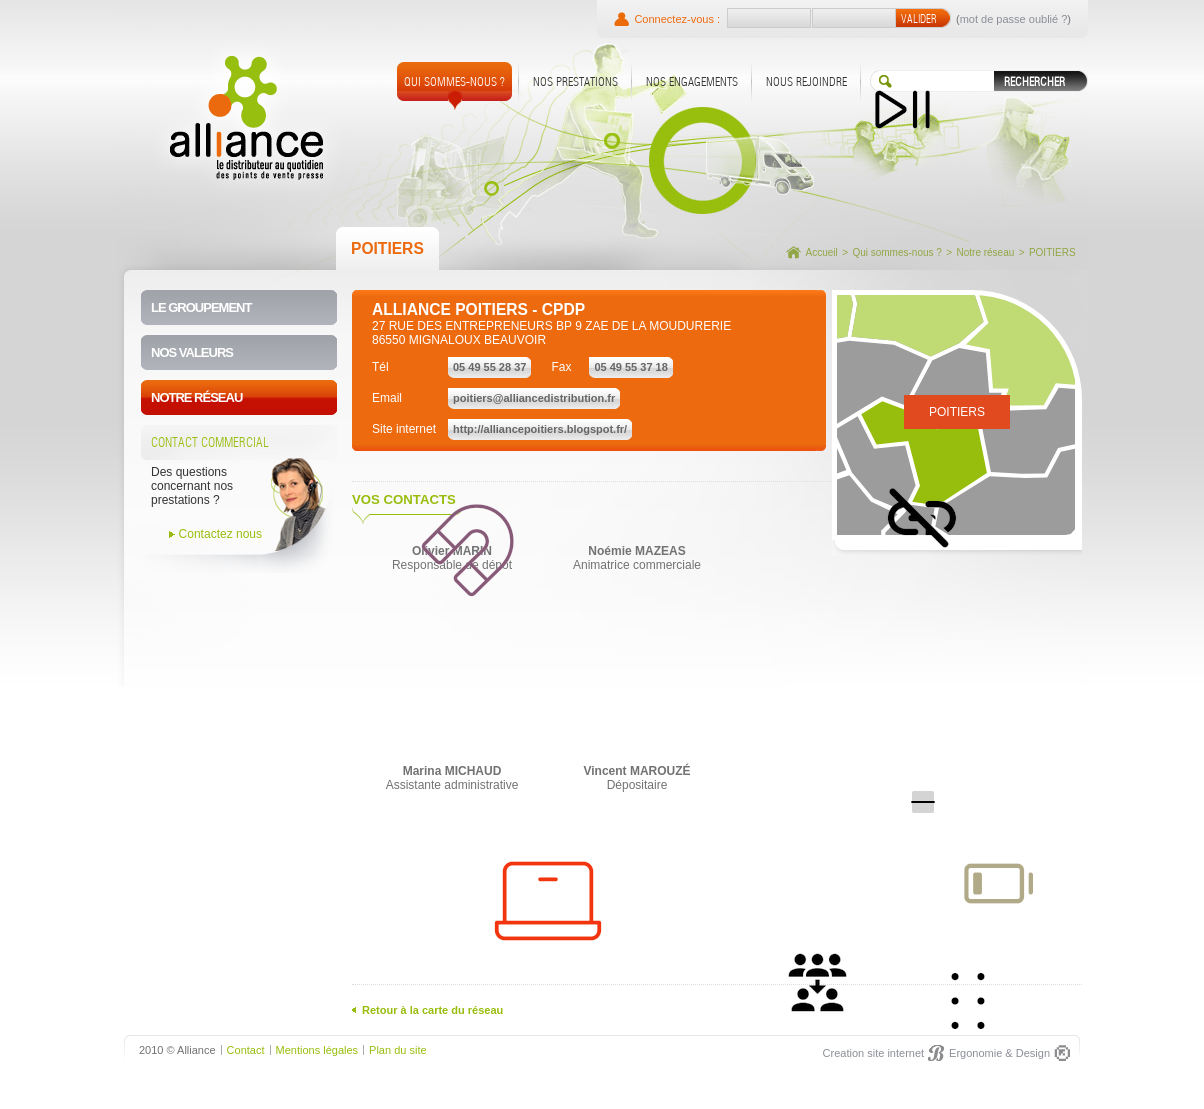 The width and height of the screenshot is (1204, 1109). I want to click on unlink or disconnect a shared link, so click(922, 518).